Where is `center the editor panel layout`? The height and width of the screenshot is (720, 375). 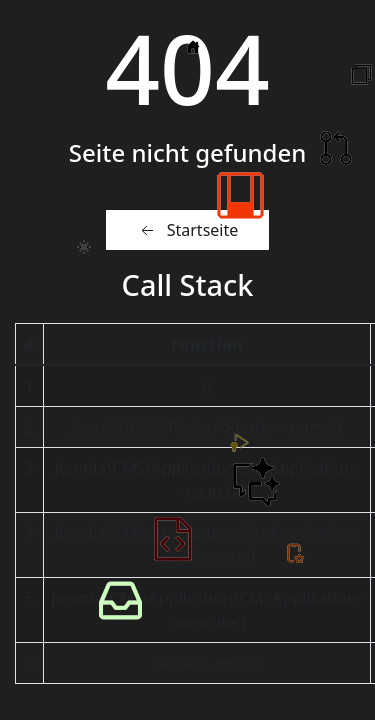
center the editor panel layout is located at coordinates (240, 195).